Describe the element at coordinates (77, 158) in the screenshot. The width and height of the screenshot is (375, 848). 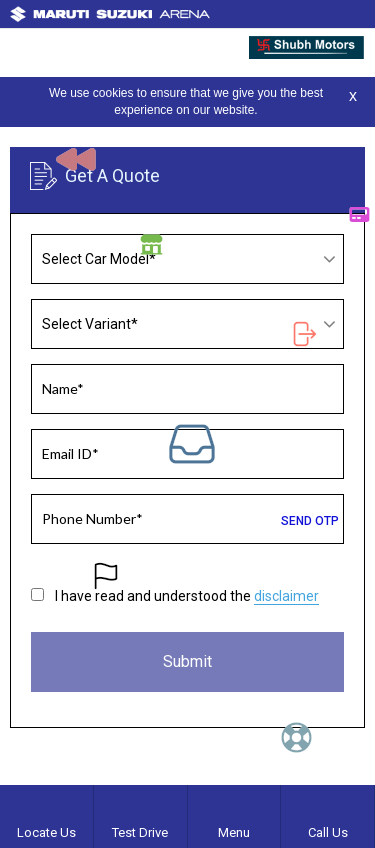
I see `rewind or skip to previous track` at that location.